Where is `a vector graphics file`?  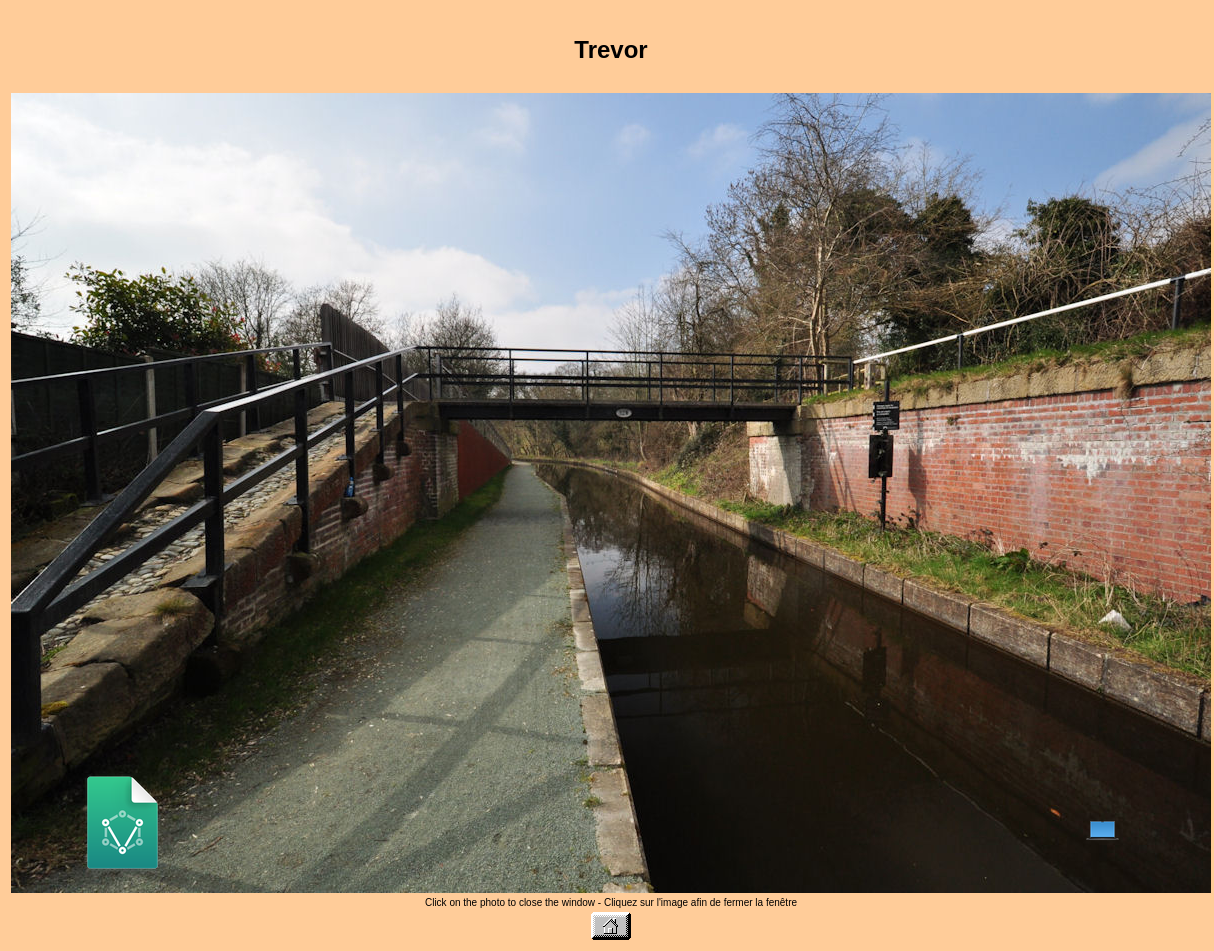 a vector graphics file is located at coordinates (122, 822).